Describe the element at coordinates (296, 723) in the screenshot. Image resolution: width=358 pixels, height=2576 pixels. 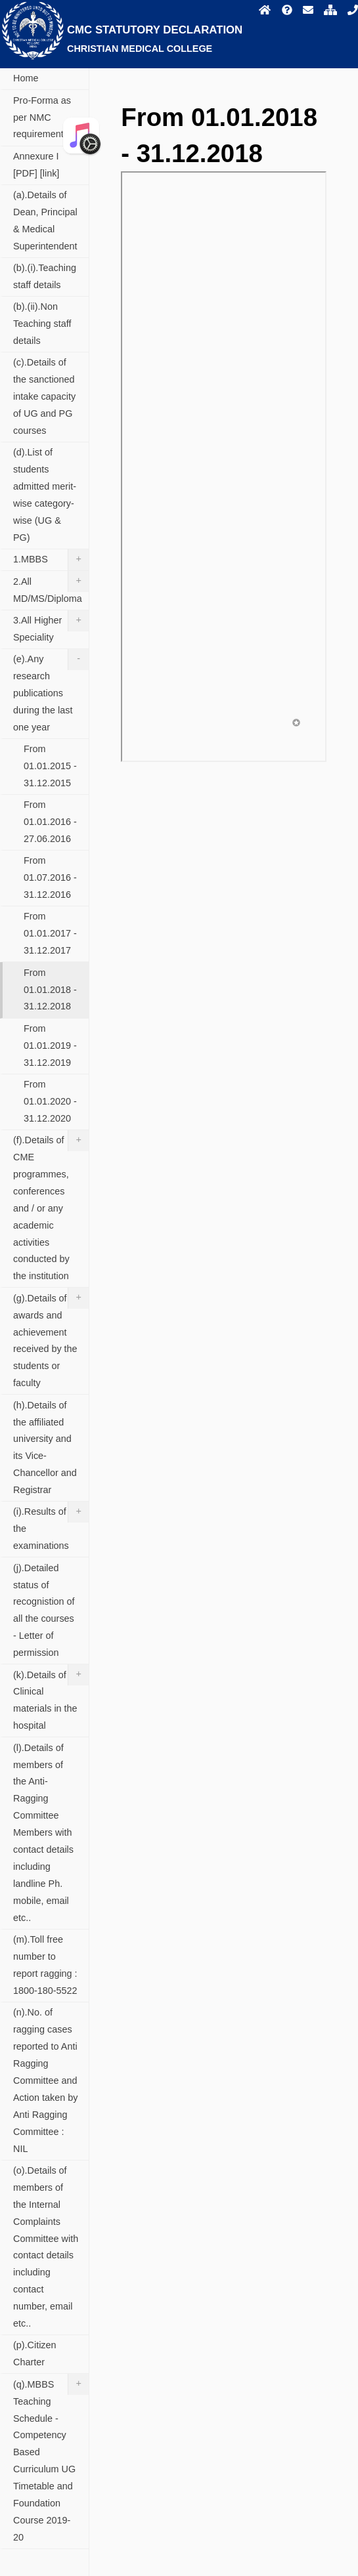
I see `indicates an unrated item` at that location.